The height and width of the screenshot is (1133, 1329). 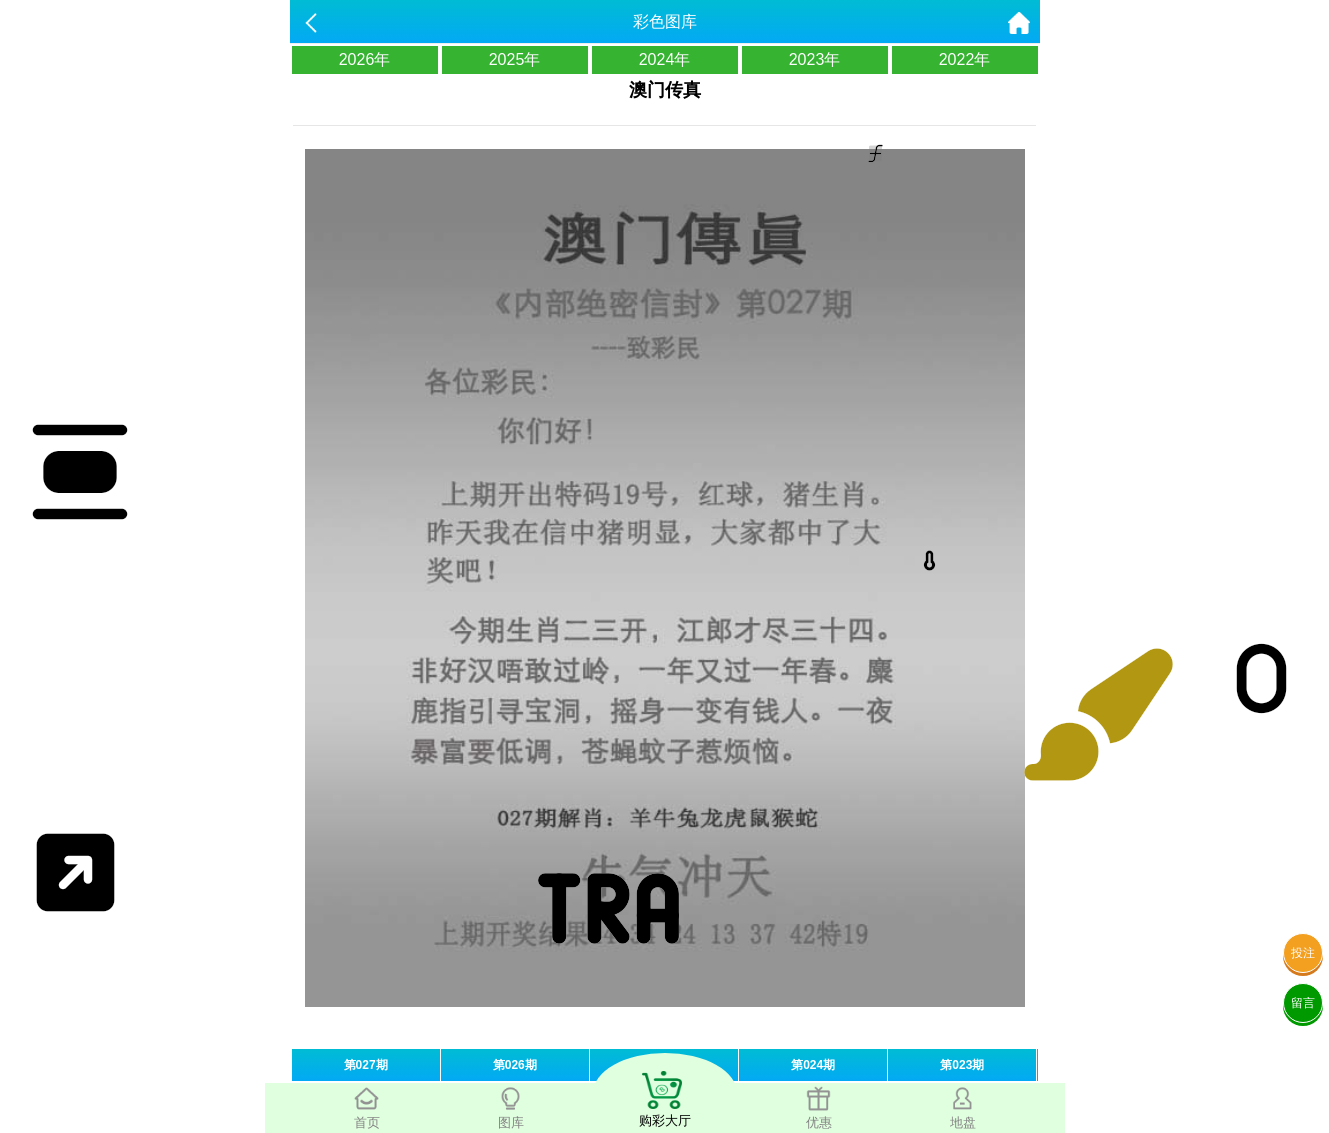 I want to click on distribute layers horizontally with equal spacing, so click(x=80, y=472).